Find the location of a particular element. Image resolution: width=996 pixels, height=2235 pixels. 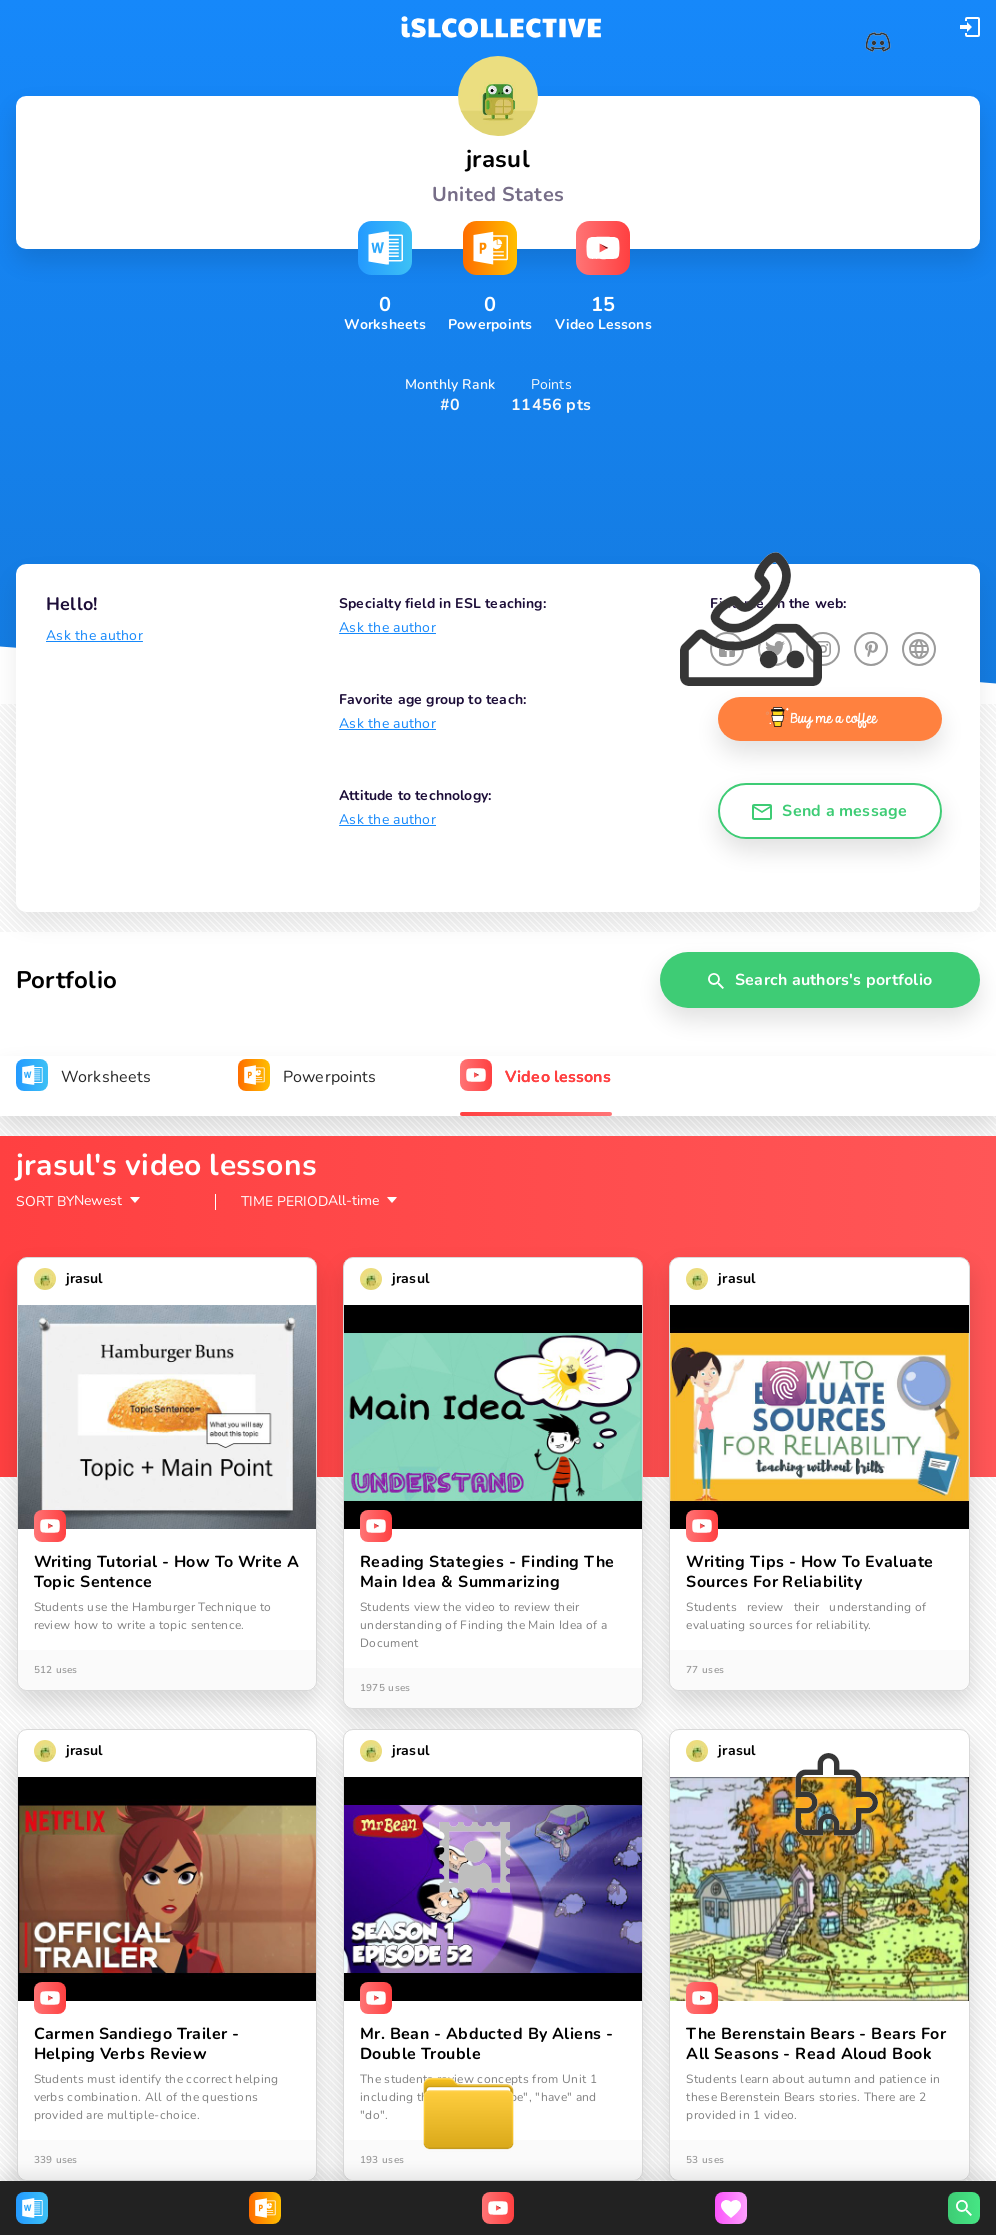

open Discord app is located at coordinates (878, 42).